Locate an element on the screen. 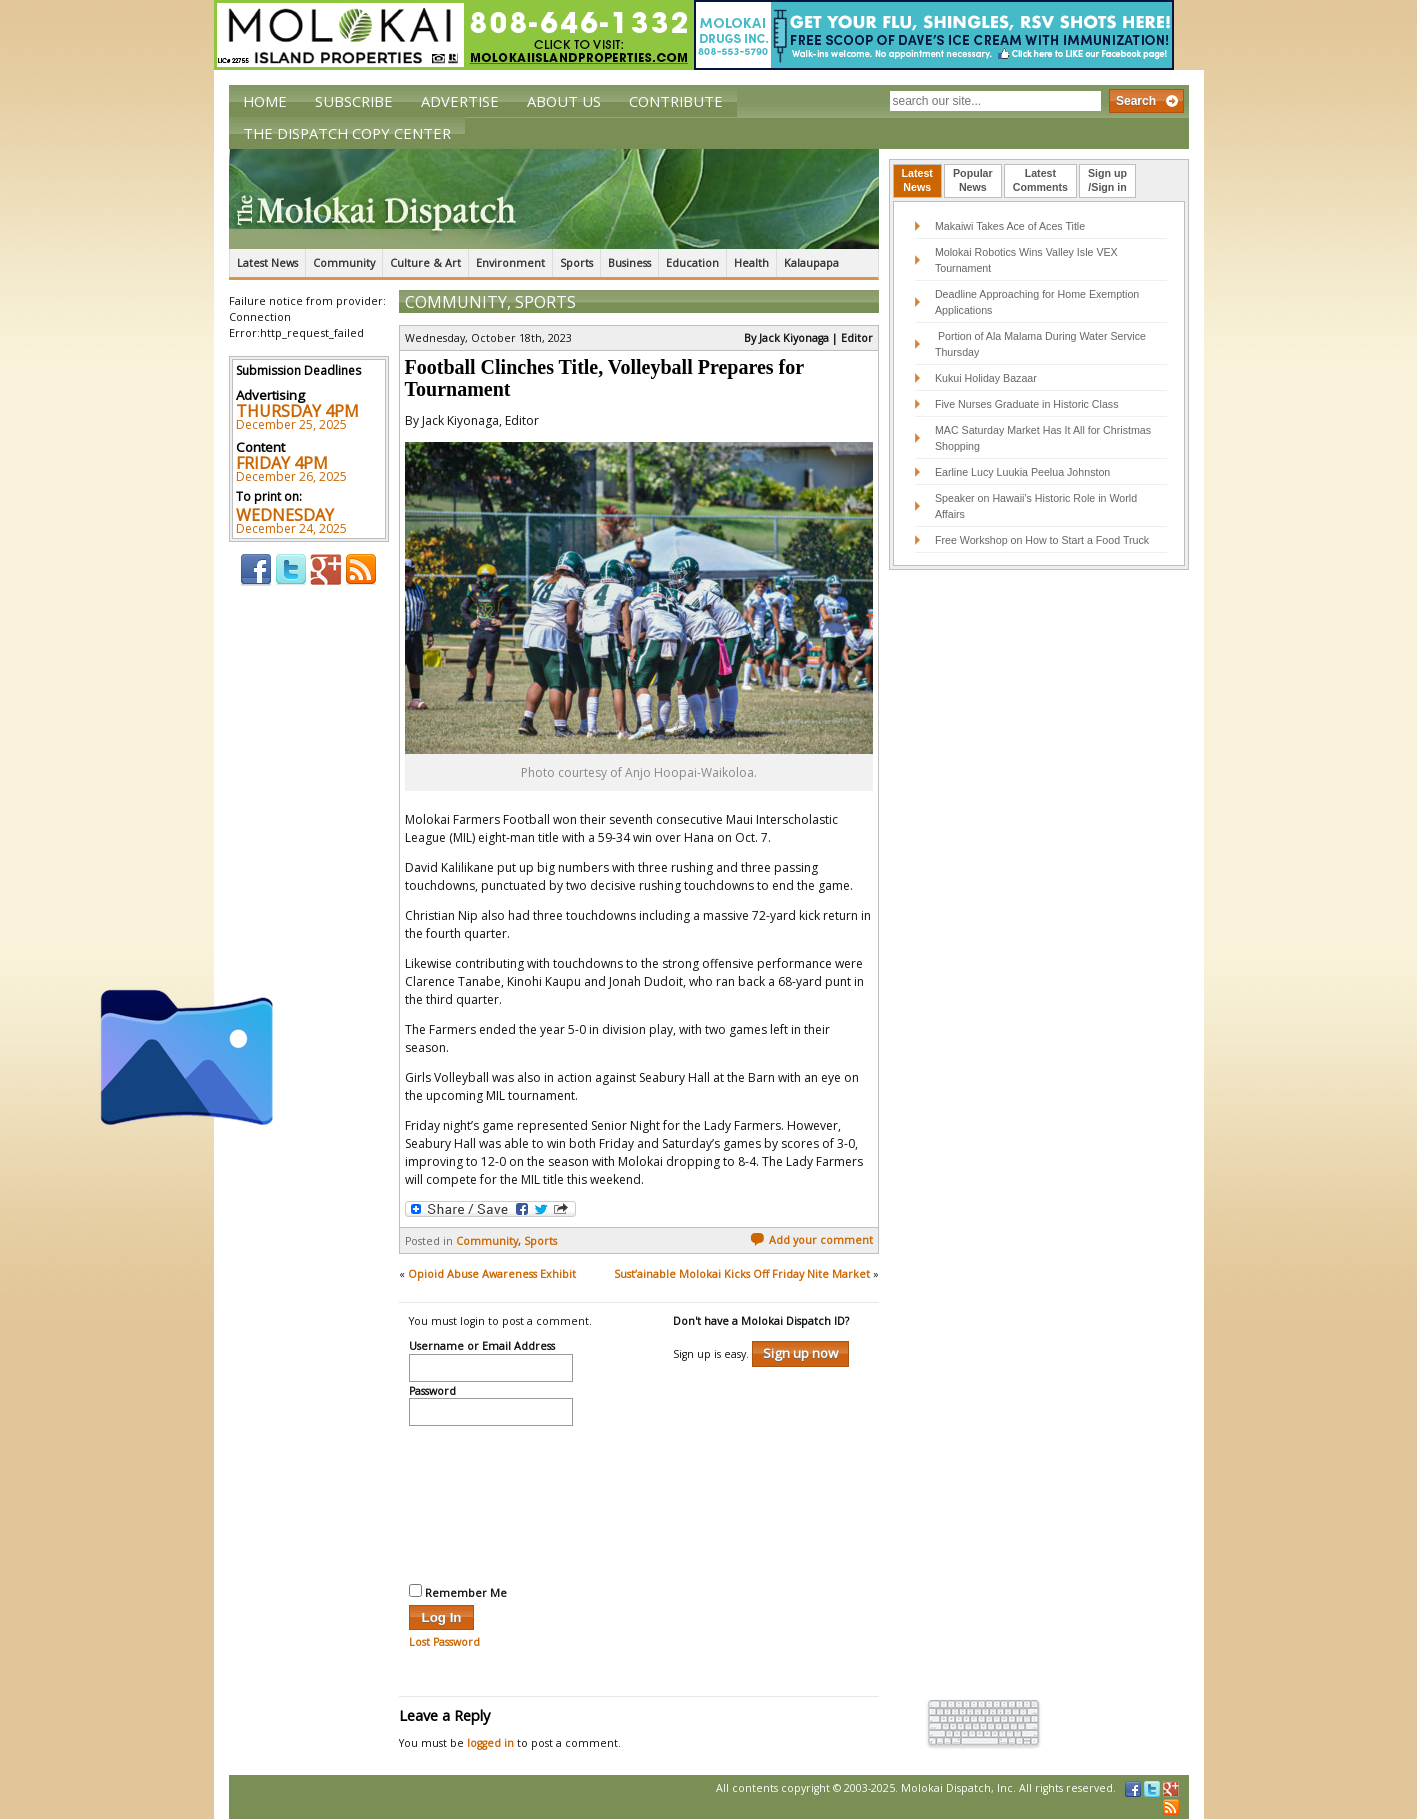  open panorama photos folder is located at coordinates (186, 1062).